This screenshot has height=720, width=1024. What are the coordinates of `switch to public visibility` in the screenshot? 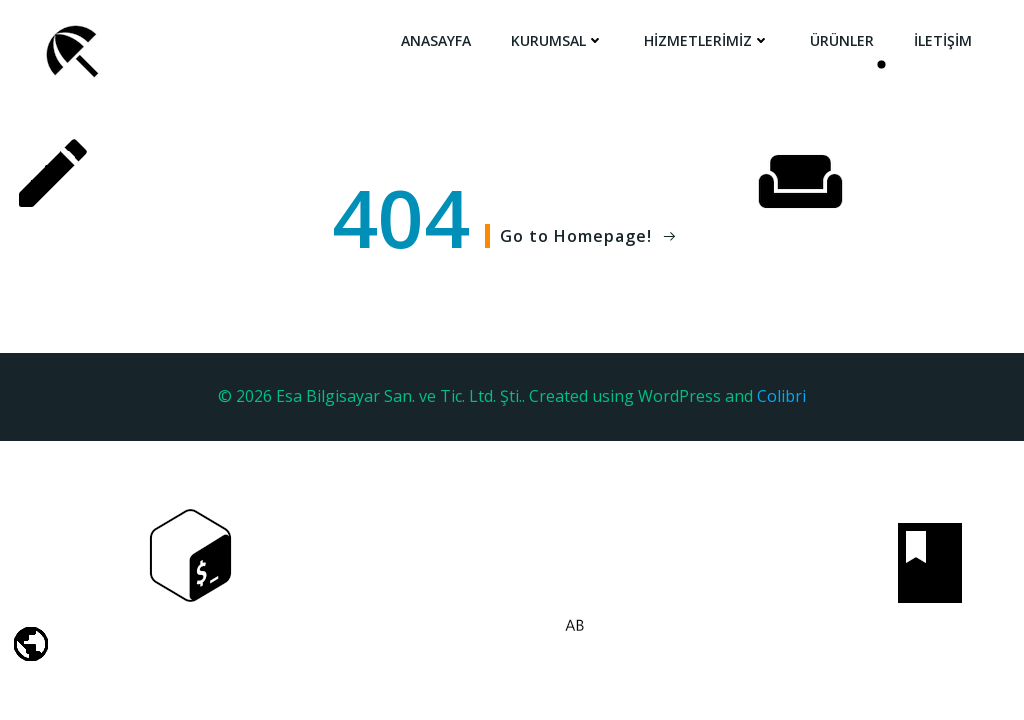 It's located at (31, 644).